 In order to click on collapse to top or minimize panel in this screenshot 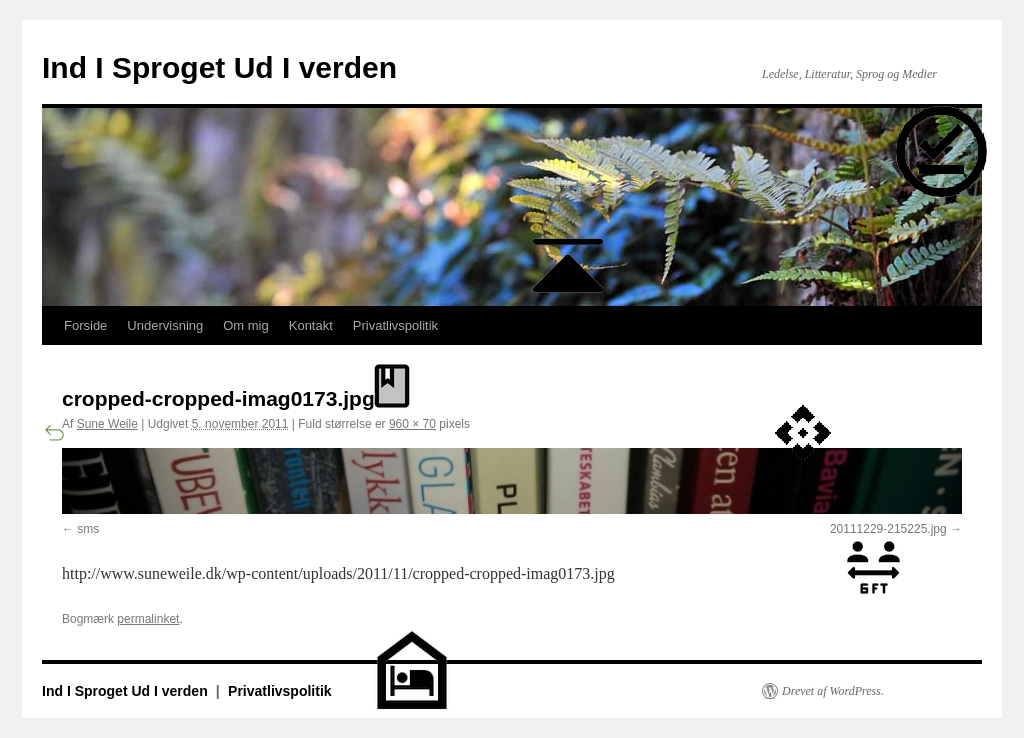, I will do `click(568, 264)`.